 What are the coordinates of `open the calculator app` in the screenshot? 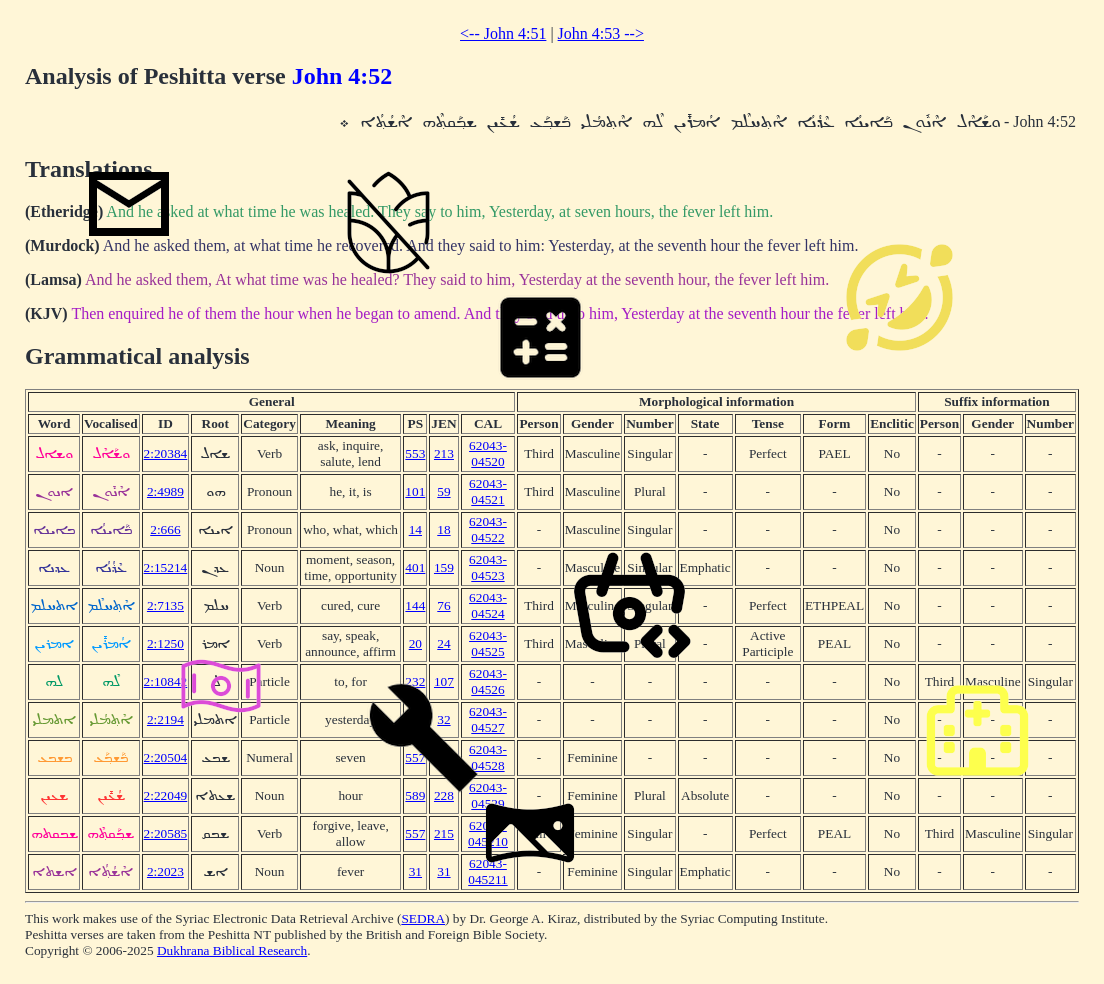 It's located at (540, 337).